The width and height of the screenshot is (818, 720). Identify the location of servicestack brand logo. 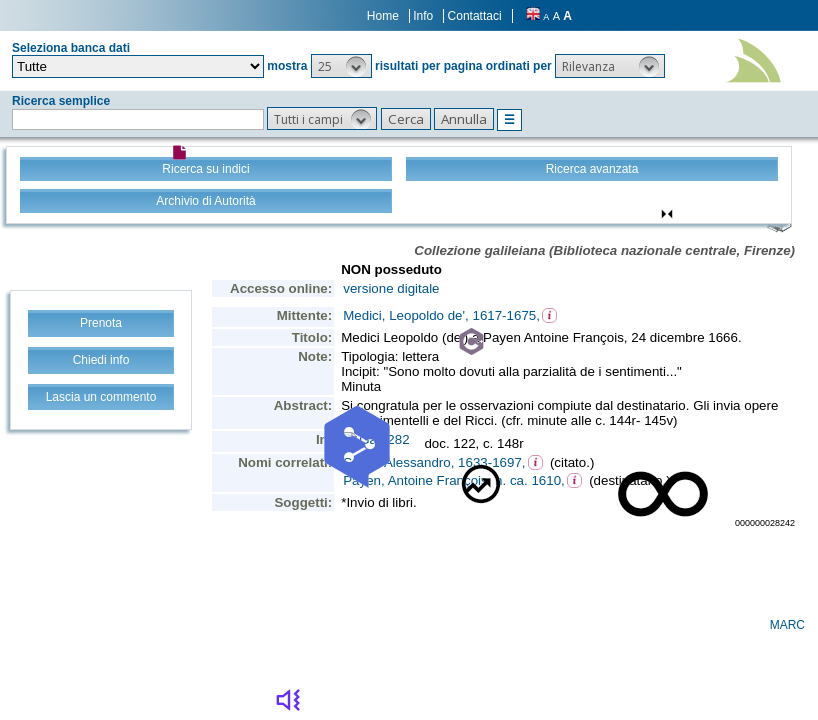
(752, 60).